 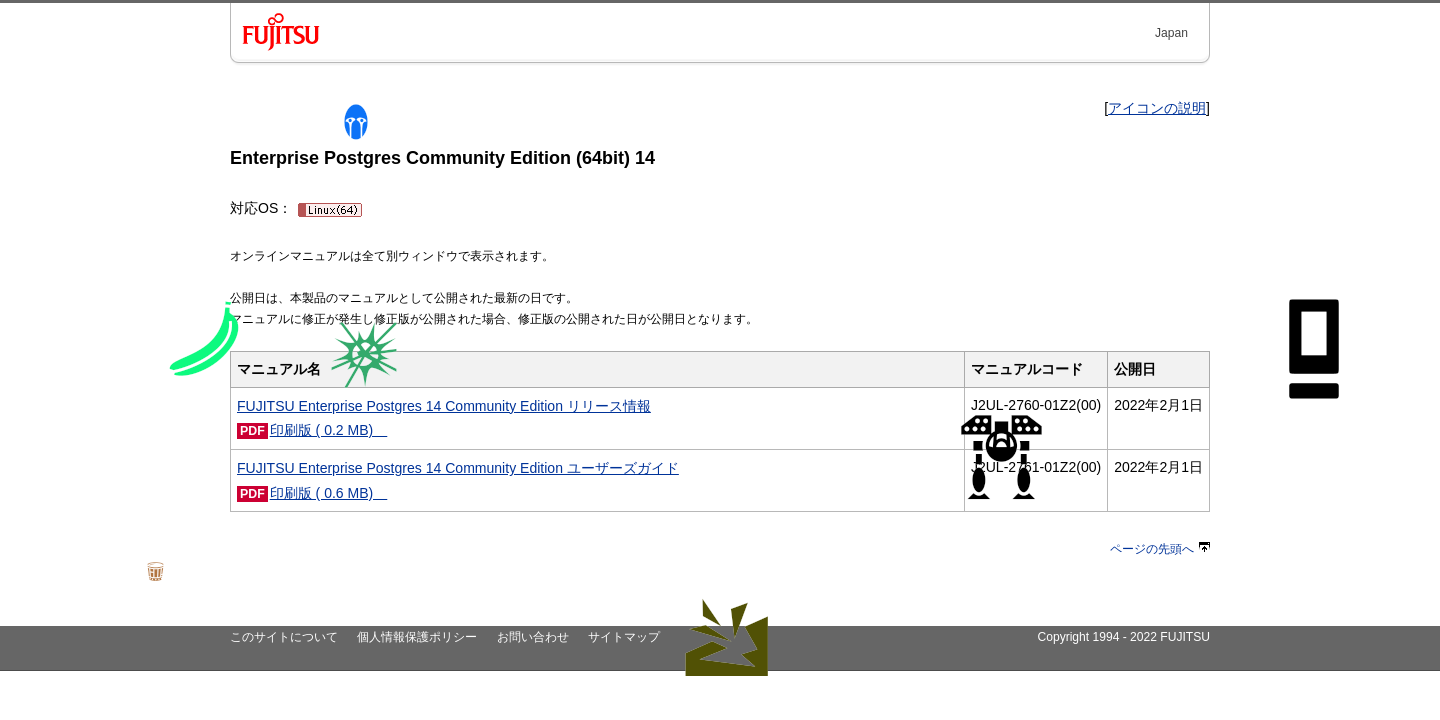 What do you see at coordinates (356, 122) in the screenshot?
I see `indicates sadness or crying emotion in game` at bounding box center [356, 122].